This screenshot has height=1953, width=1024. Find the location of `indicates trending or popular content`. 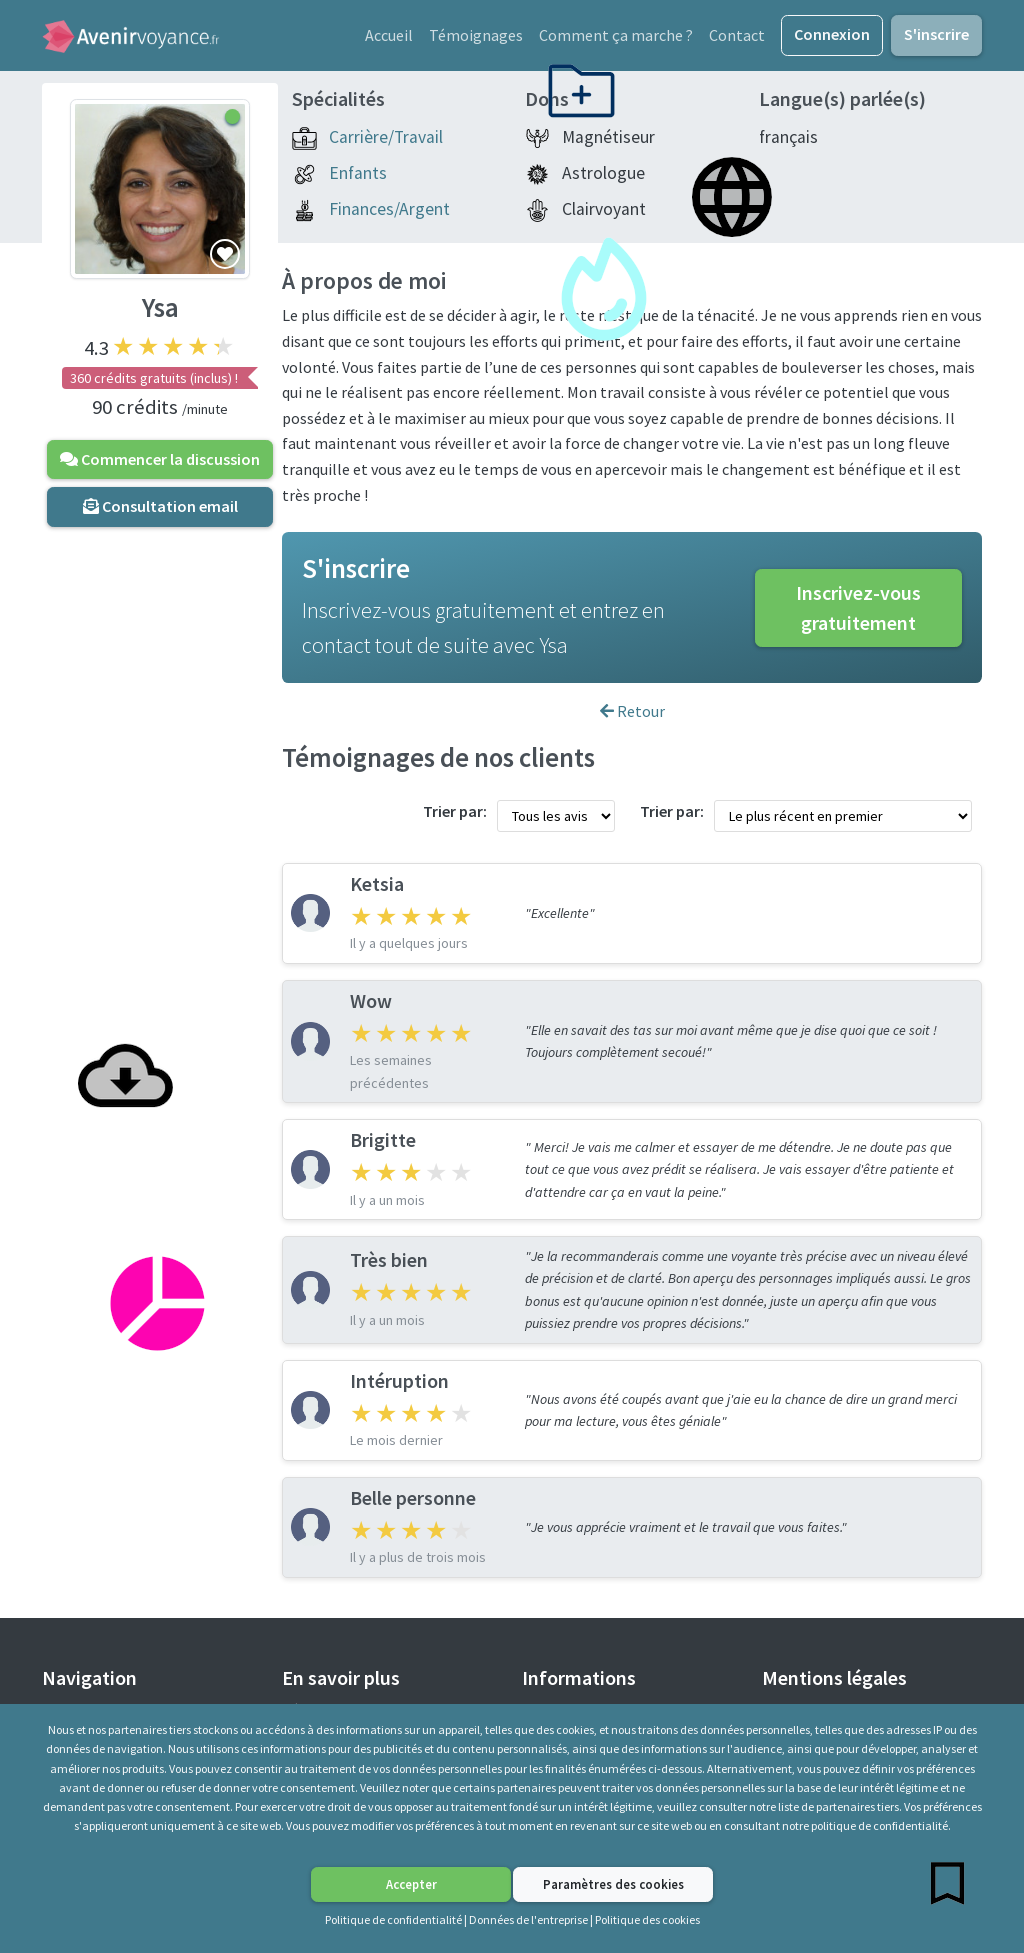

indicates trending or popular content is located at coordinates (604, 291).